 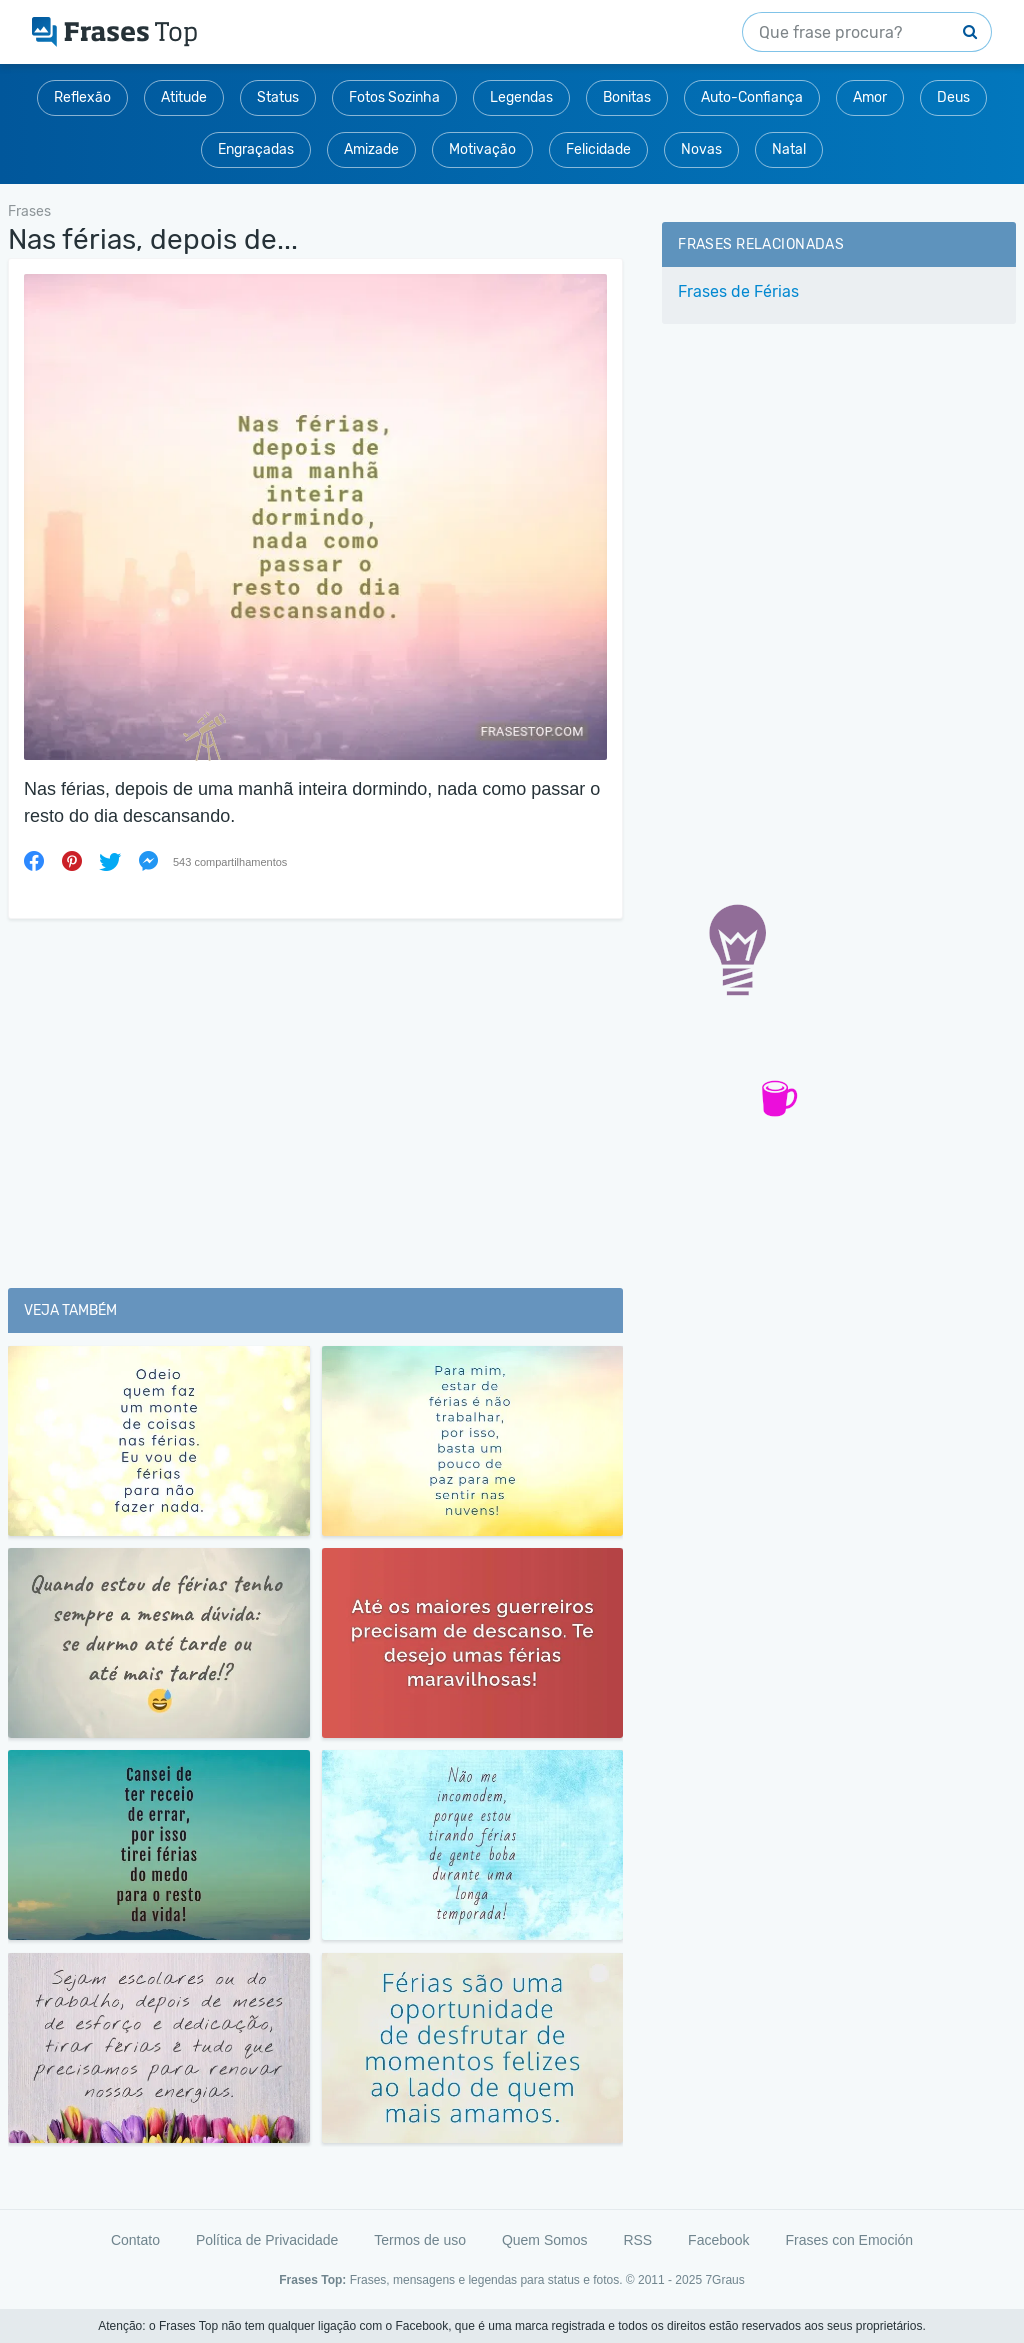 I want to click on access a café or coffee shop feature, so click(x=778, y=1098).